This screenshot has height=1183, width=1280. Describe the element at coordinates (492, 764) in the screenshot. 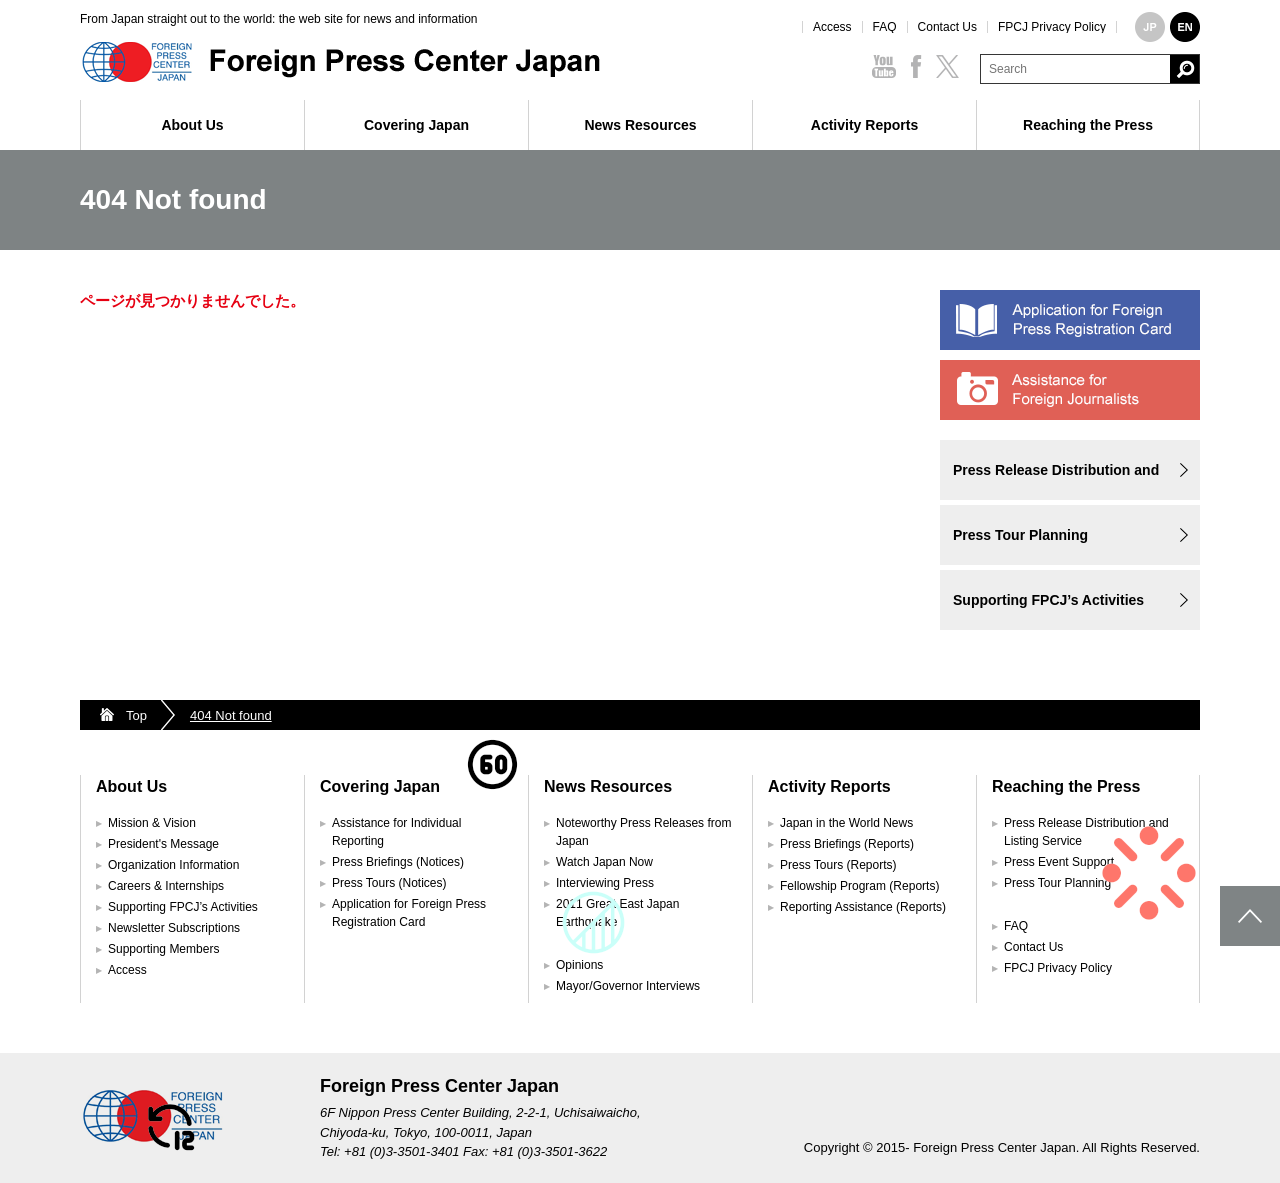

I see `set a 60-second timer` at that location.